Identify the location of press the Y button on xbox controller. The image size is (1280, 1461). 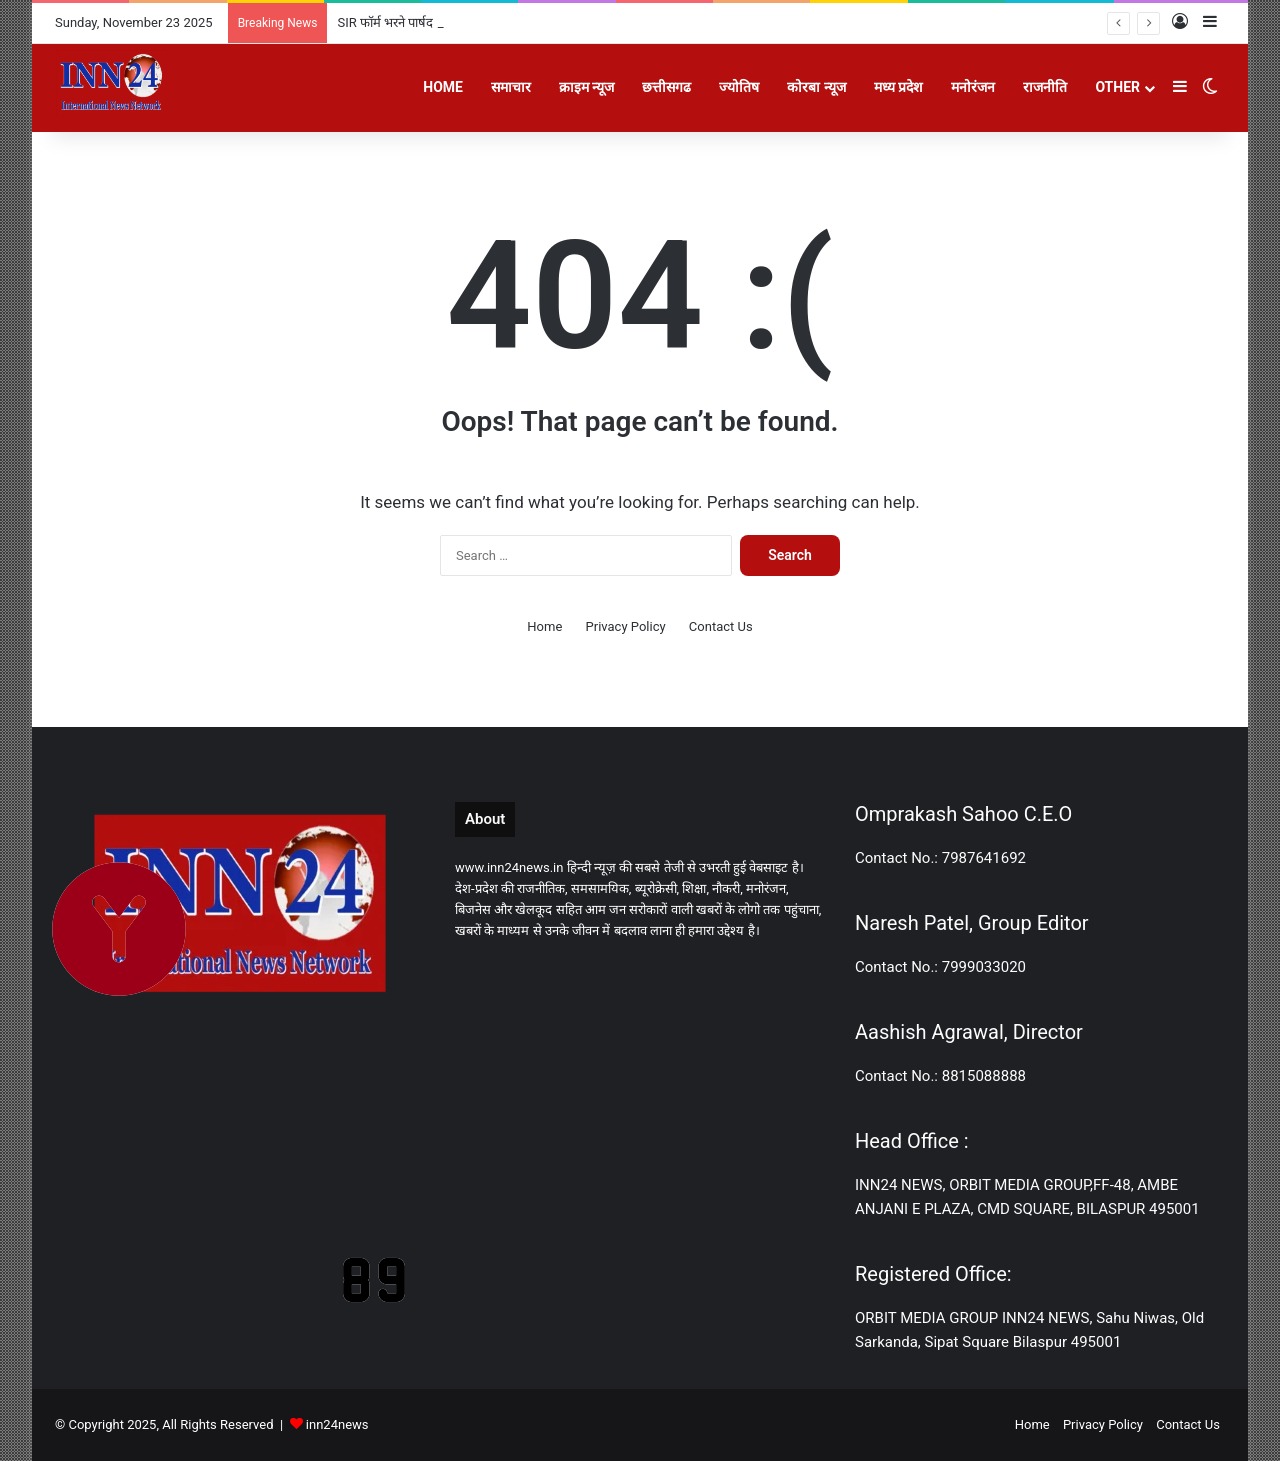
(119, 929).